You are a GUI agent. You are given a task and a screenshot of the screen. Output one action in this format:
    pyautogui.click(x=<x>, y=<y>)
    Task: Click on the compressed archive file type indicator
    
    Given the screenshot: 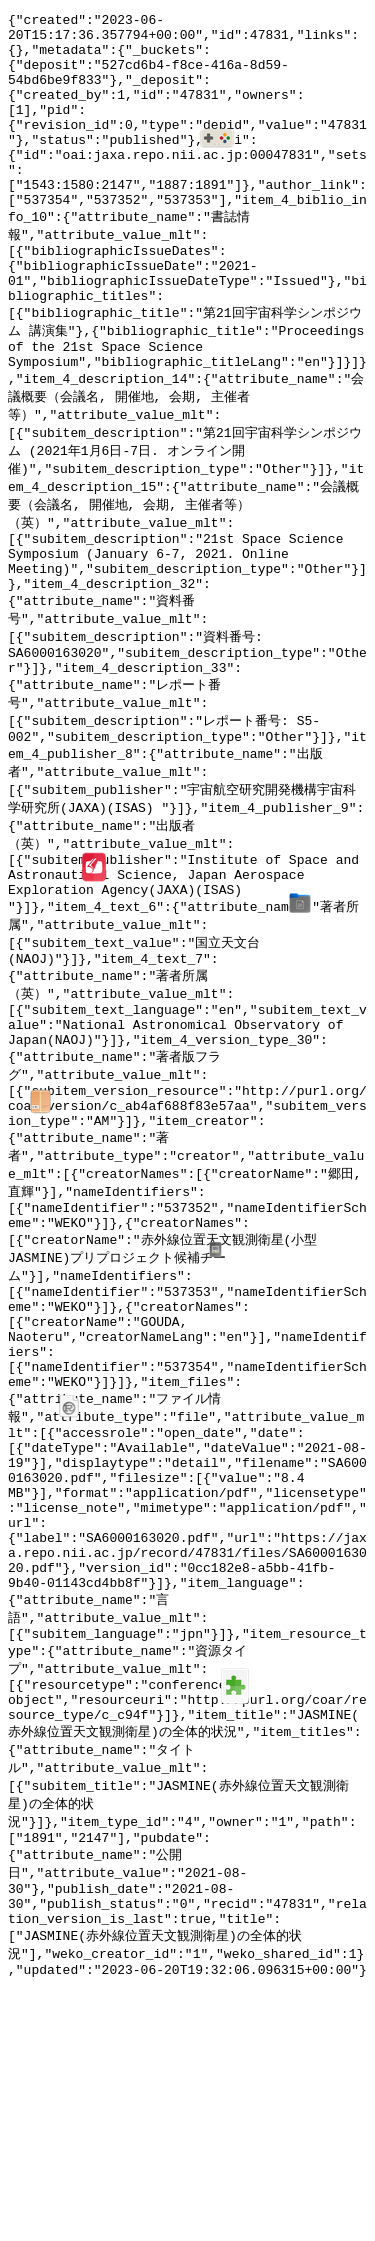 What is the action you would take?
    pyautogui.click(x=40, y=1101)
    